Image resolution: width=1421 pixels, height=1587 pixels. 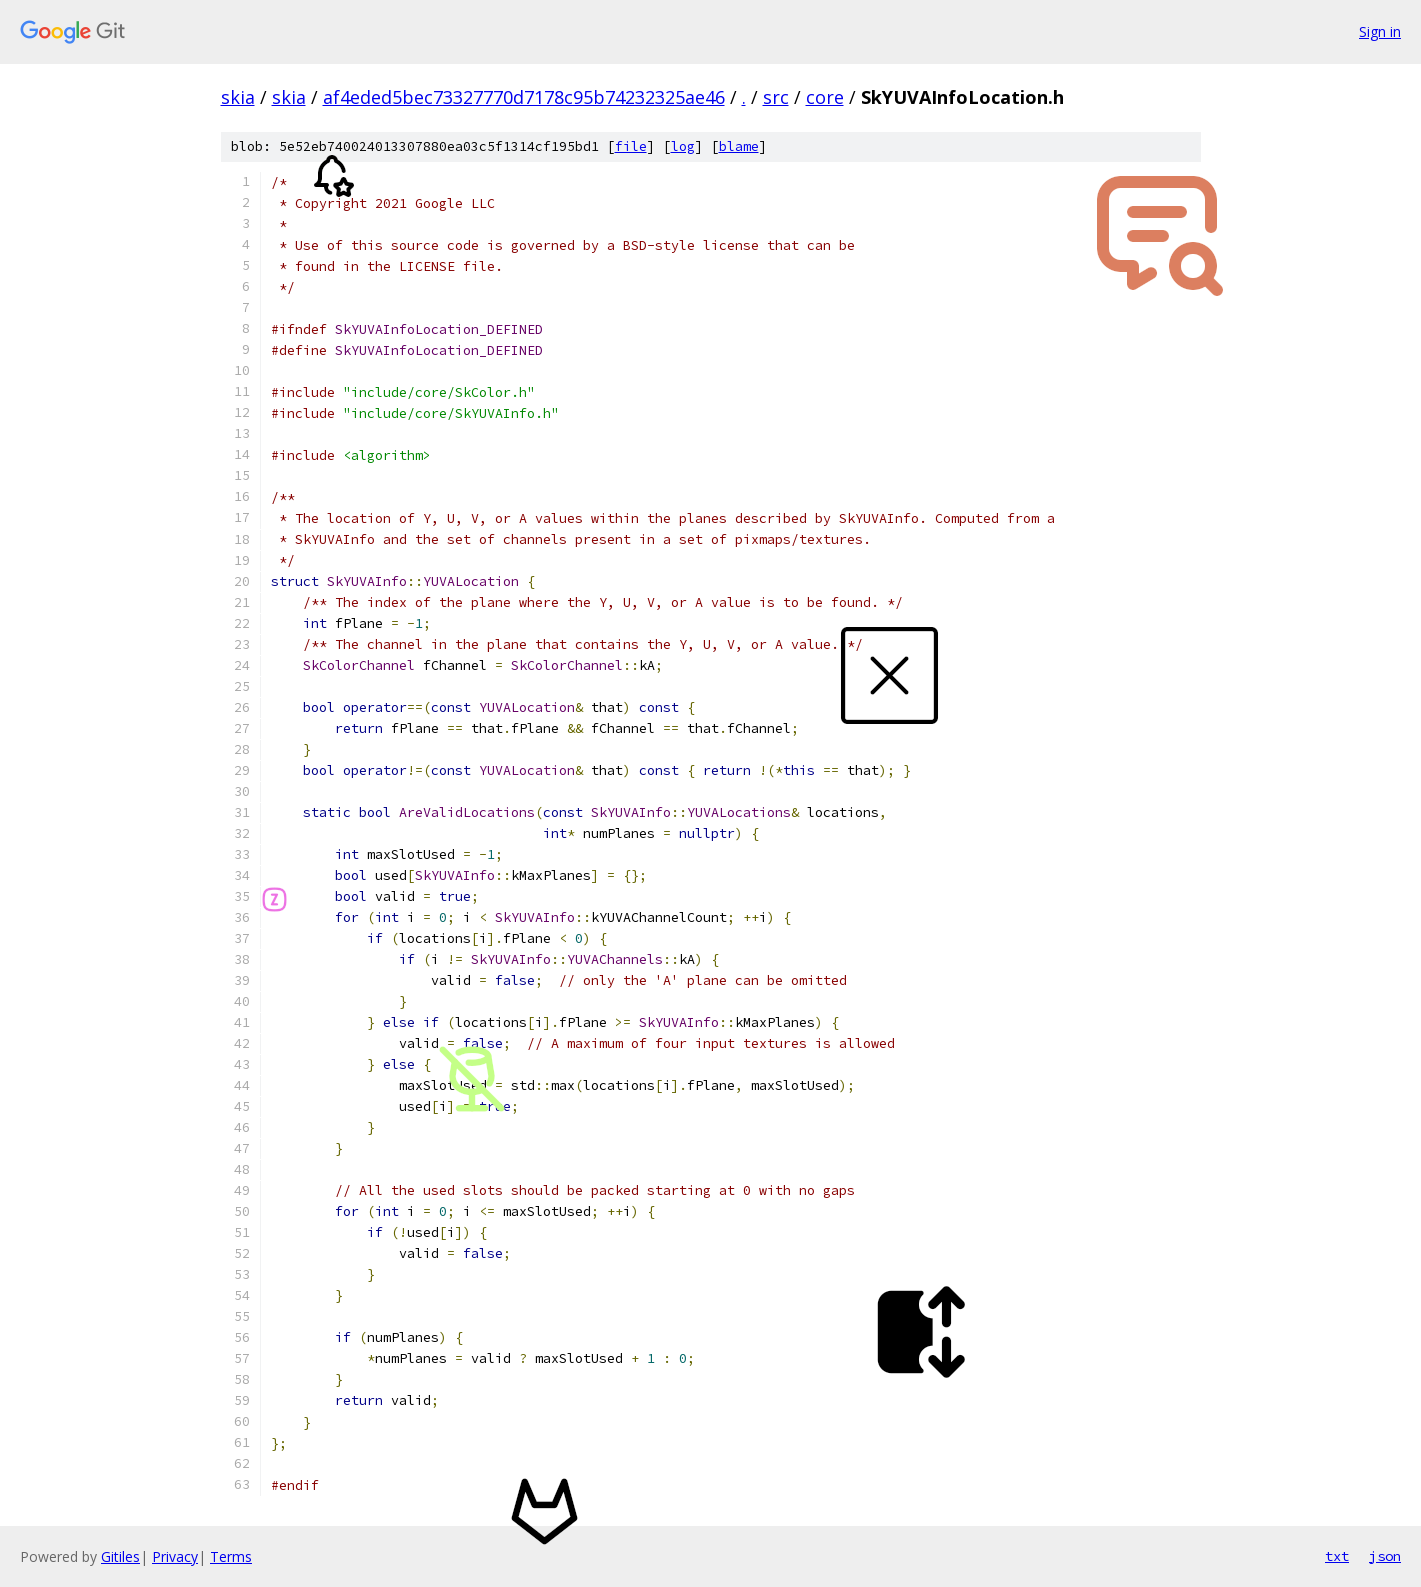 I want to click on alphabetical sorting option (Z), so click(x=274, y=899).